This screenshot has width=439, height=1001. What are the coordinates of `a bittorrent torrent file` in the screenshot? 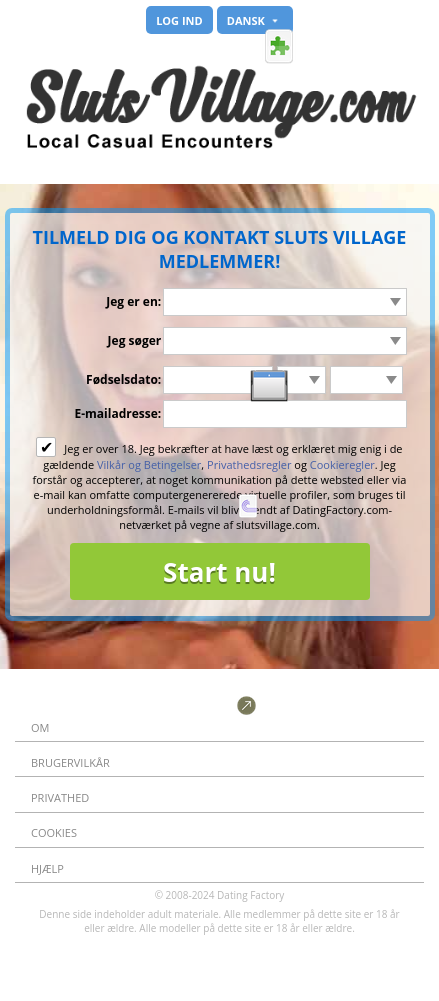 It's located at (248, 506).